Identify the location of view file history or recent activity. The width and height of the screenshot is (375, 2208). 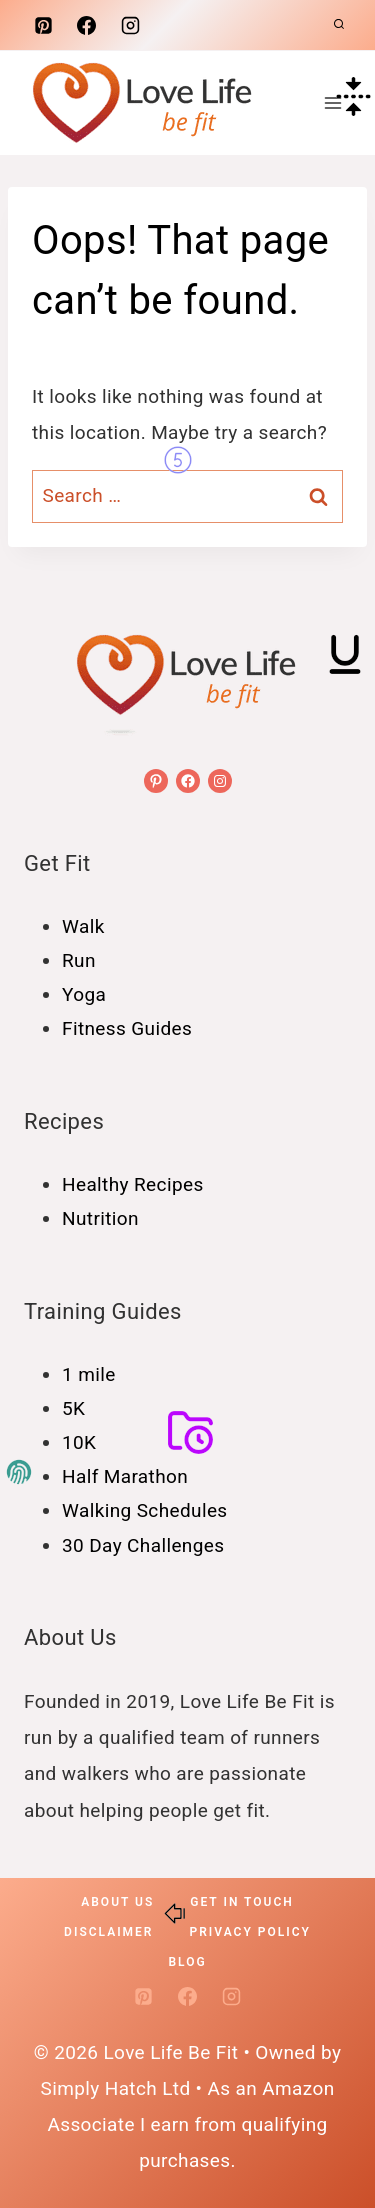
(190, 1431).